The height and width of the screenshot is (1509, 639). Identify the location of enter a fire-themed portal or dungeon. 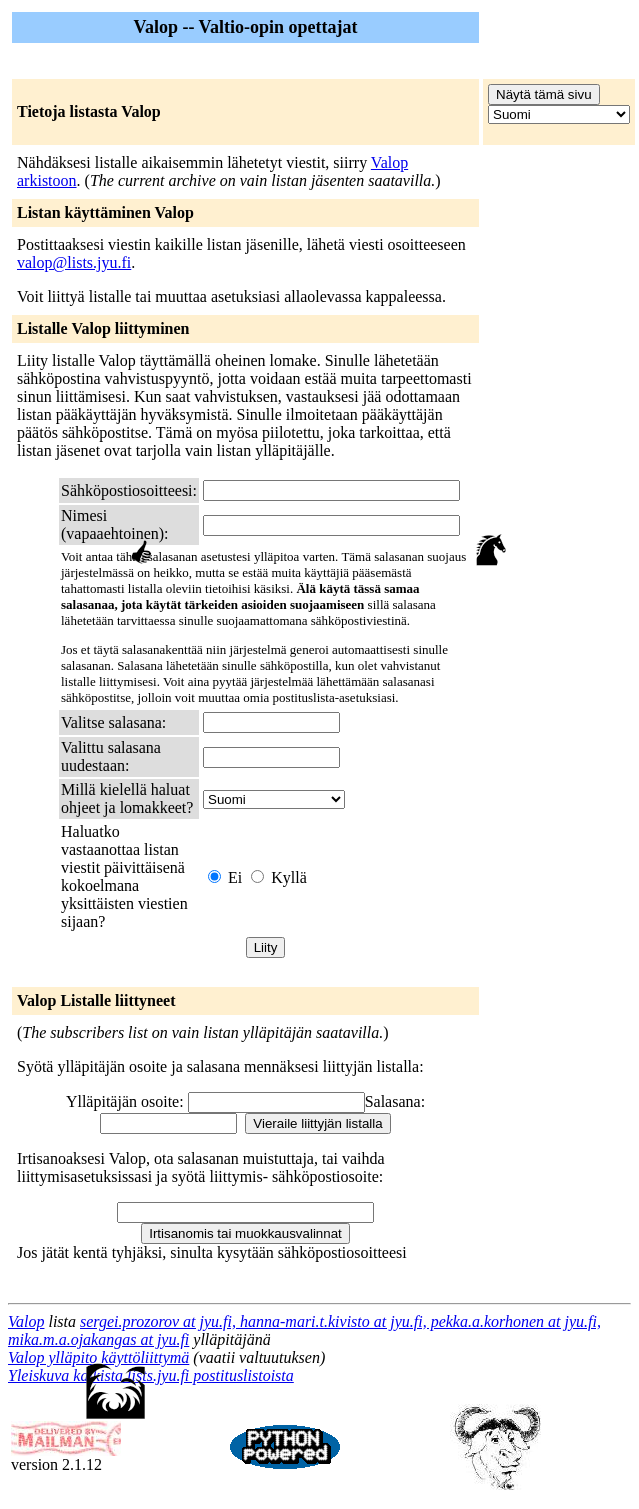
(115, 1389).